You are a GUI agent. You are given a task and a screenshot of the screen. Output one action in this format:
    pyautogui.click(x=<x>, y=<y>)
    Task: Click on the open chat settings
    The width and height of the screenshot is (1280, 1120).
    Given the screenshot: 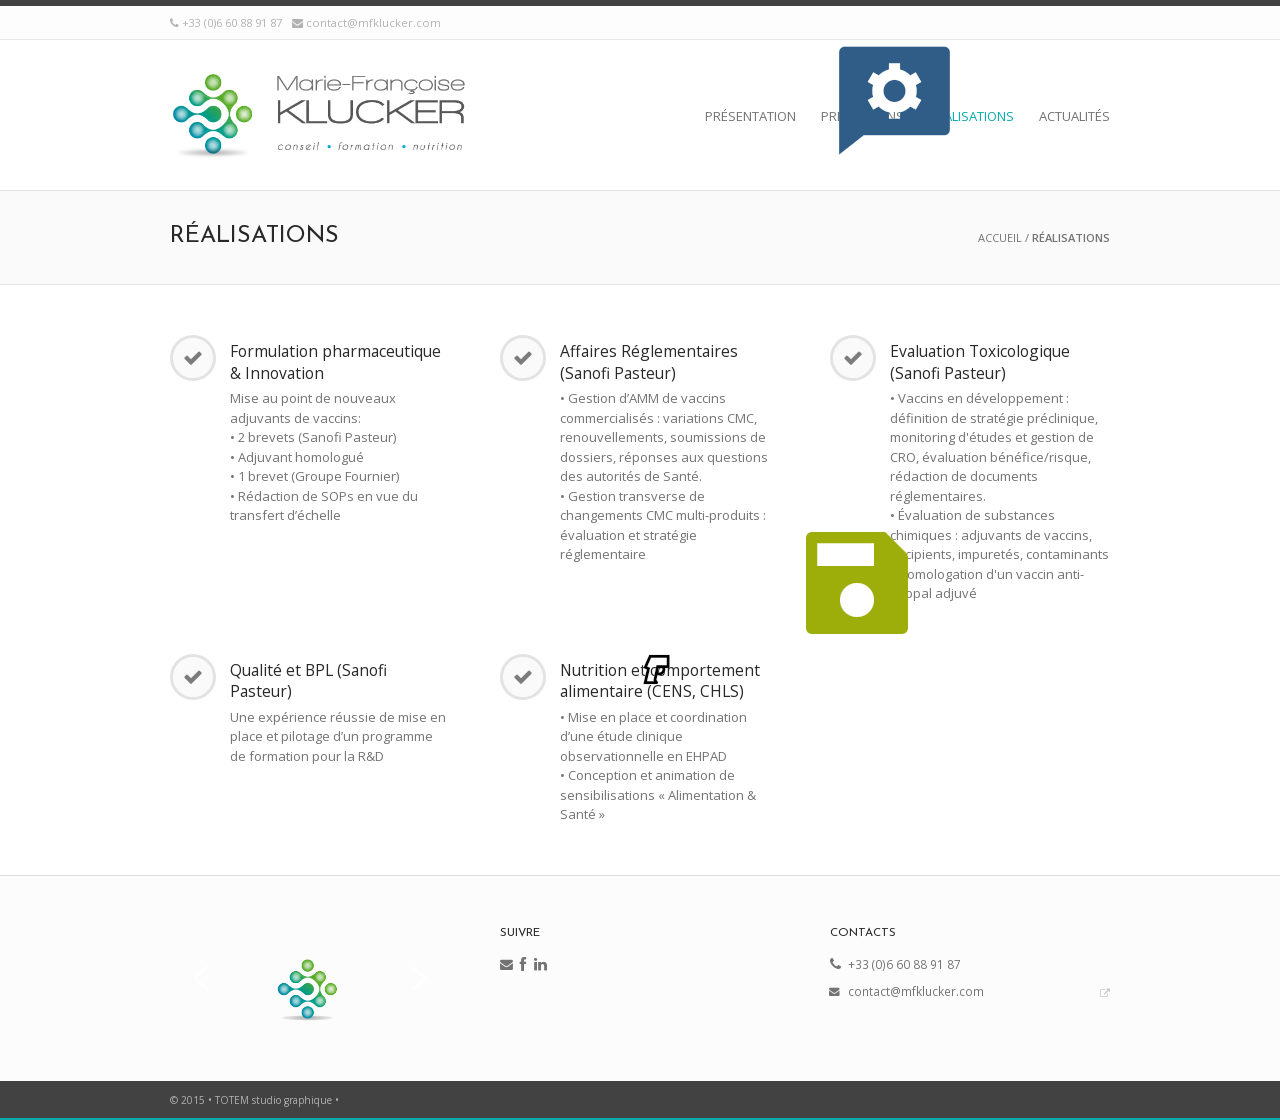 What is the action you would take?
    pyautogui.click(x=894, y=96)
    